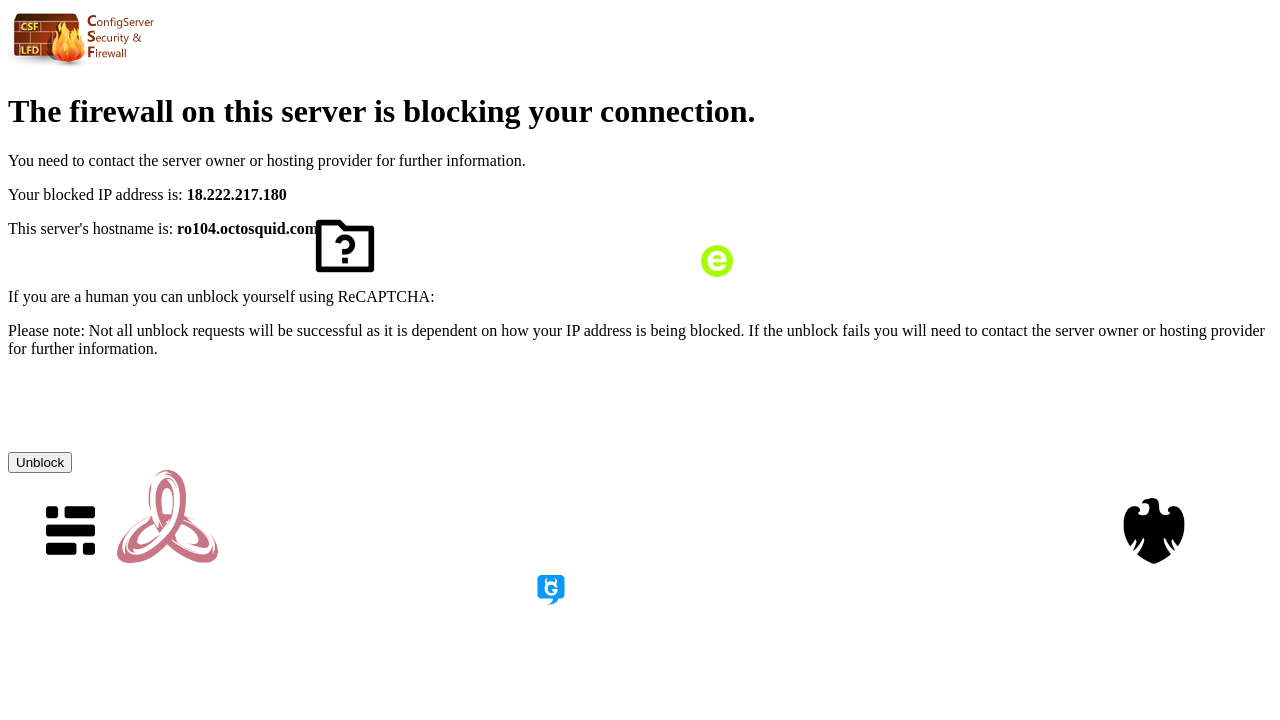 Image resolution: width=1280 pixels, height=720 pixels. Describe the element at coordinates (345, 246) in the screenshot. I see `folder with unknown or unrecognized contents` at that location.